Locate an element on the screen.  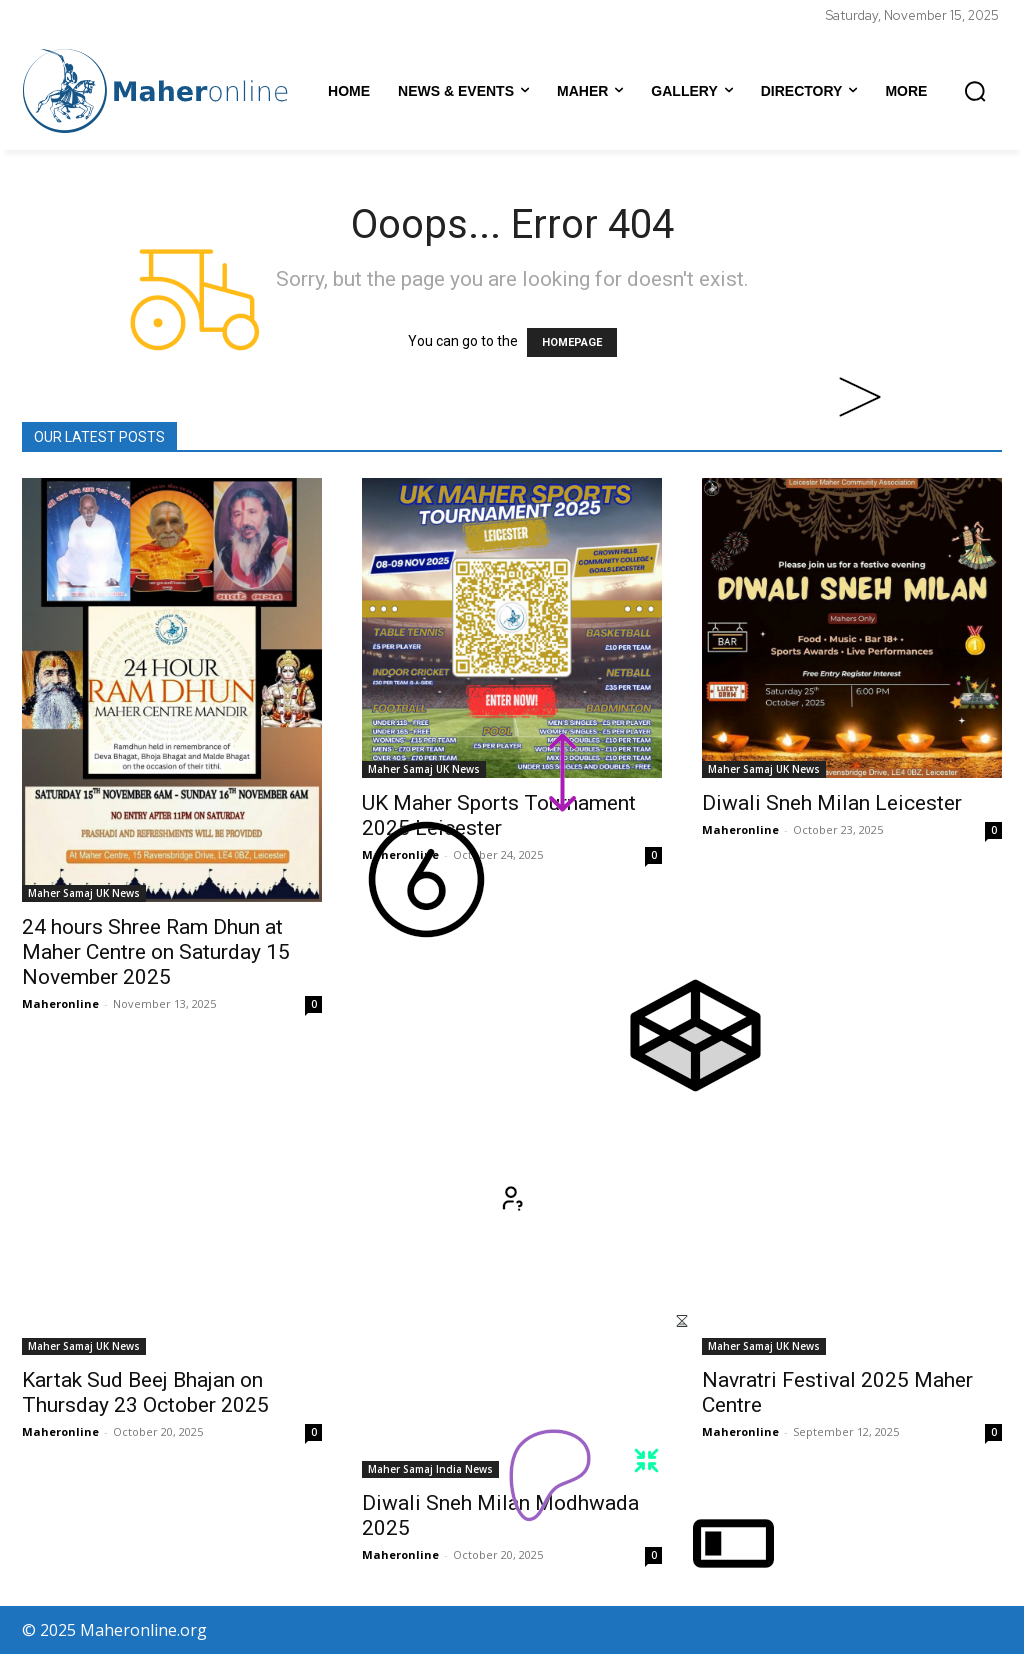
open CodePen profile or projects is located at coordinates (695, 1035).